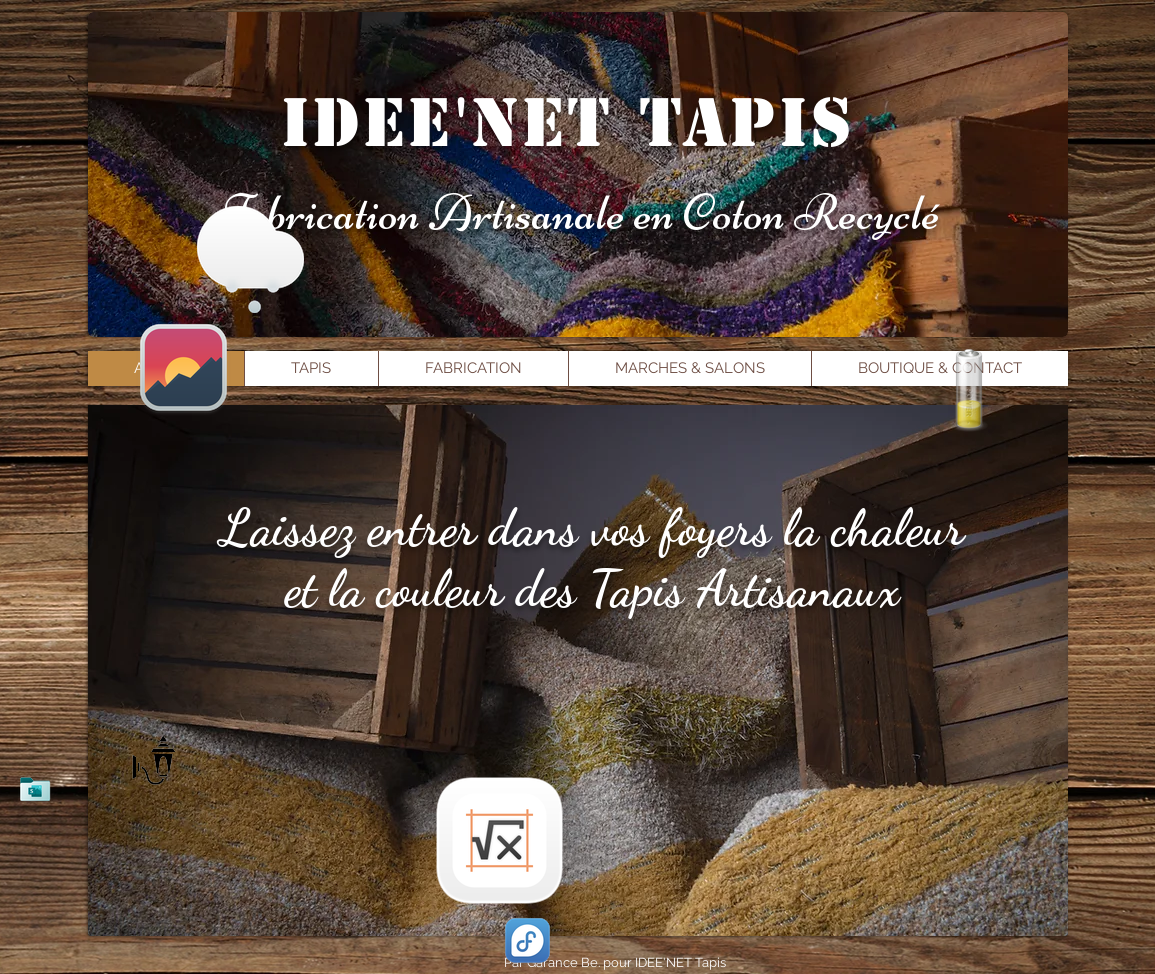 The height and width of the screenshot is (974, 1155). What do you see at coordinates (527, 940) in the screenshot?
I see `open the fedora linux application` at bounding box center [527, 940].